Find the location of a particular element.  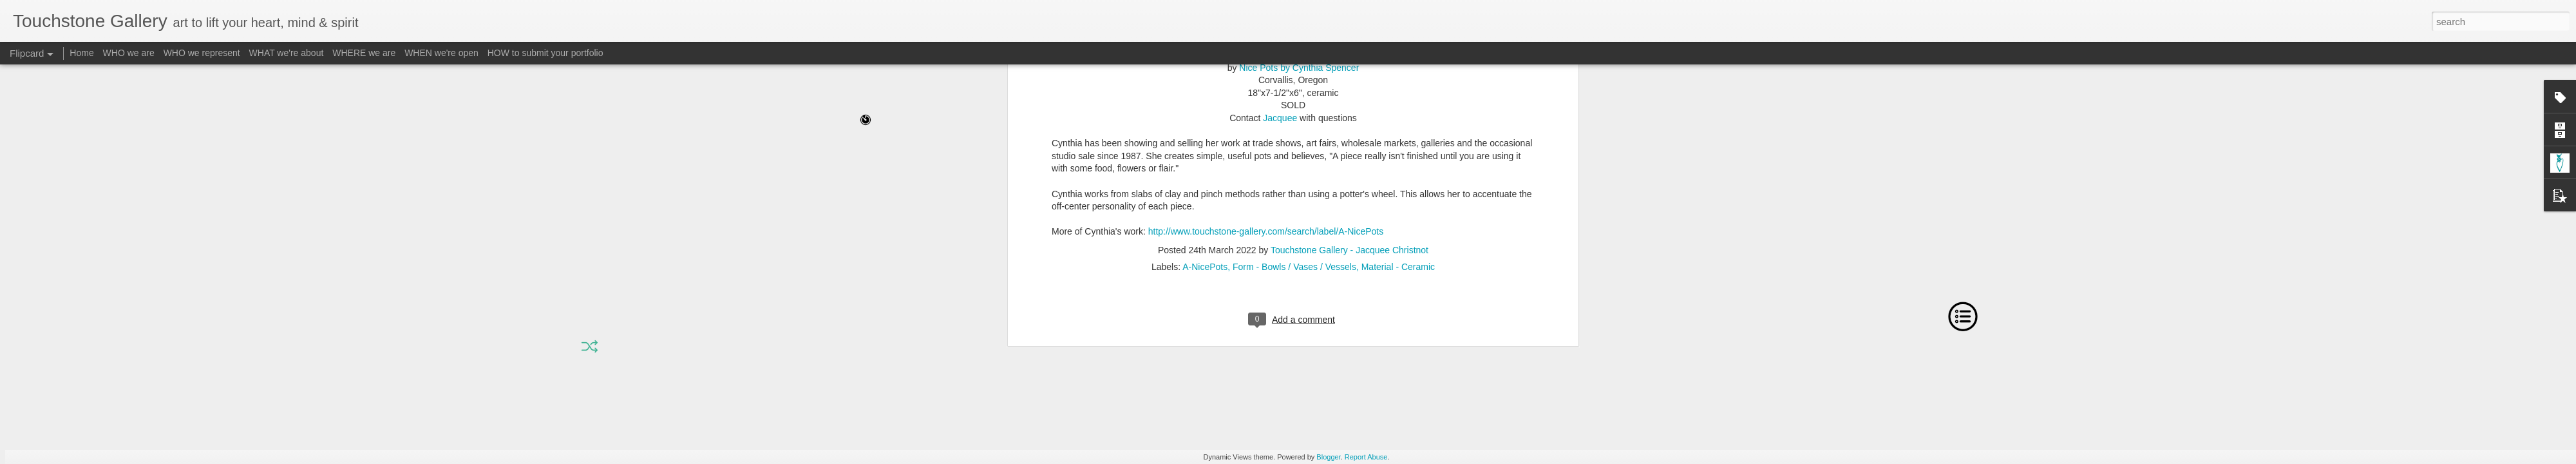

shuffle playback order is located at coordinates (589, 346).